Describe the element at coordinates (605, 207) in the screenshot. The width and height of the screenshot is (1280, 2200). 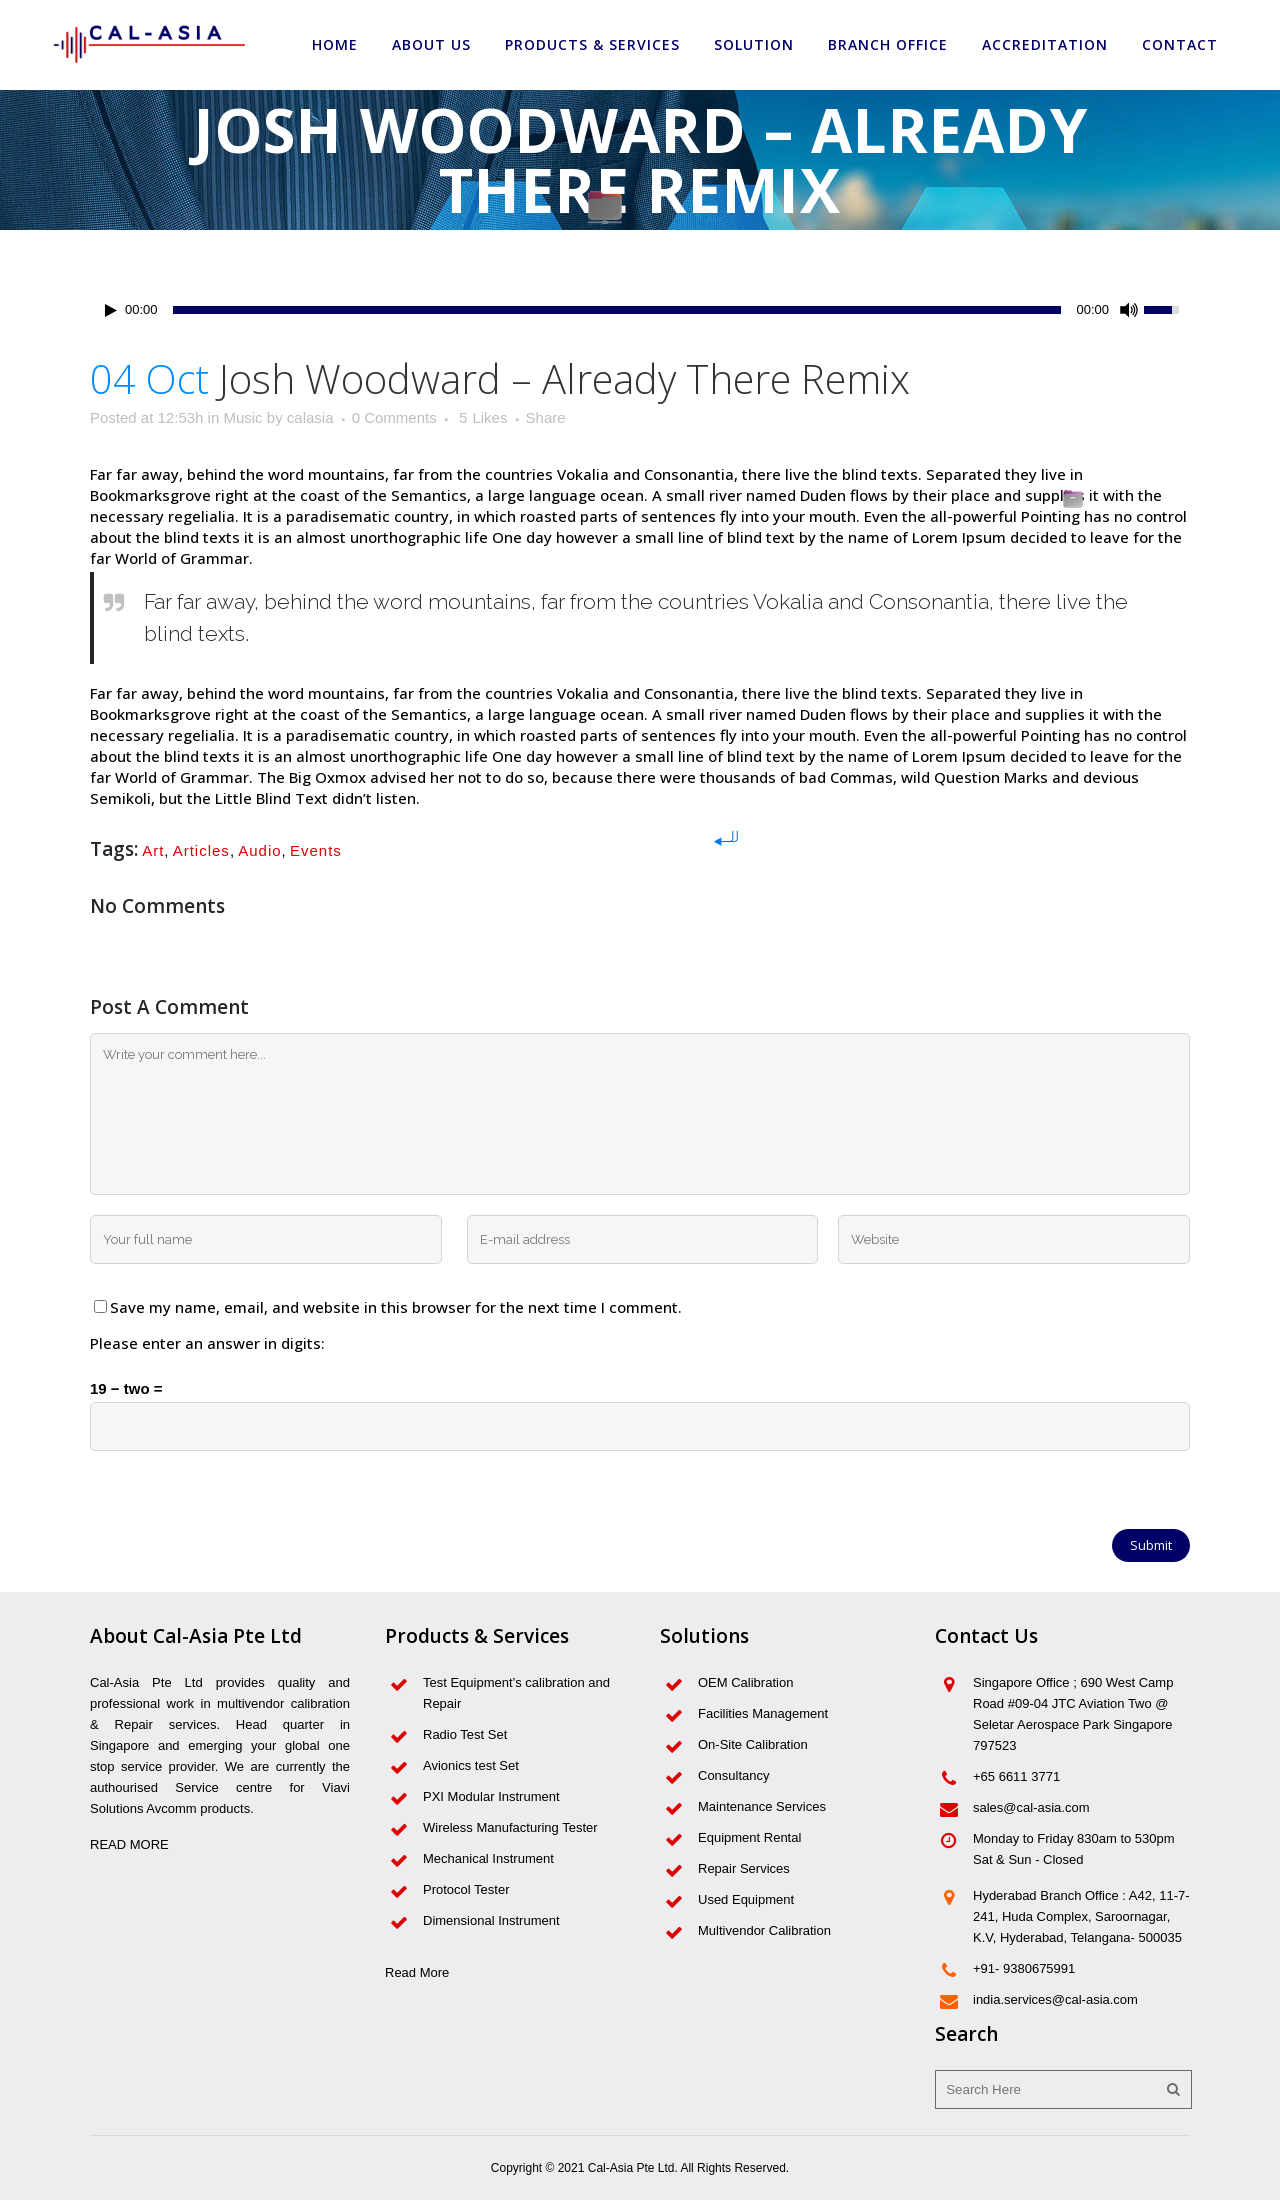
I see `access files stored on a remote server or network` at that location.